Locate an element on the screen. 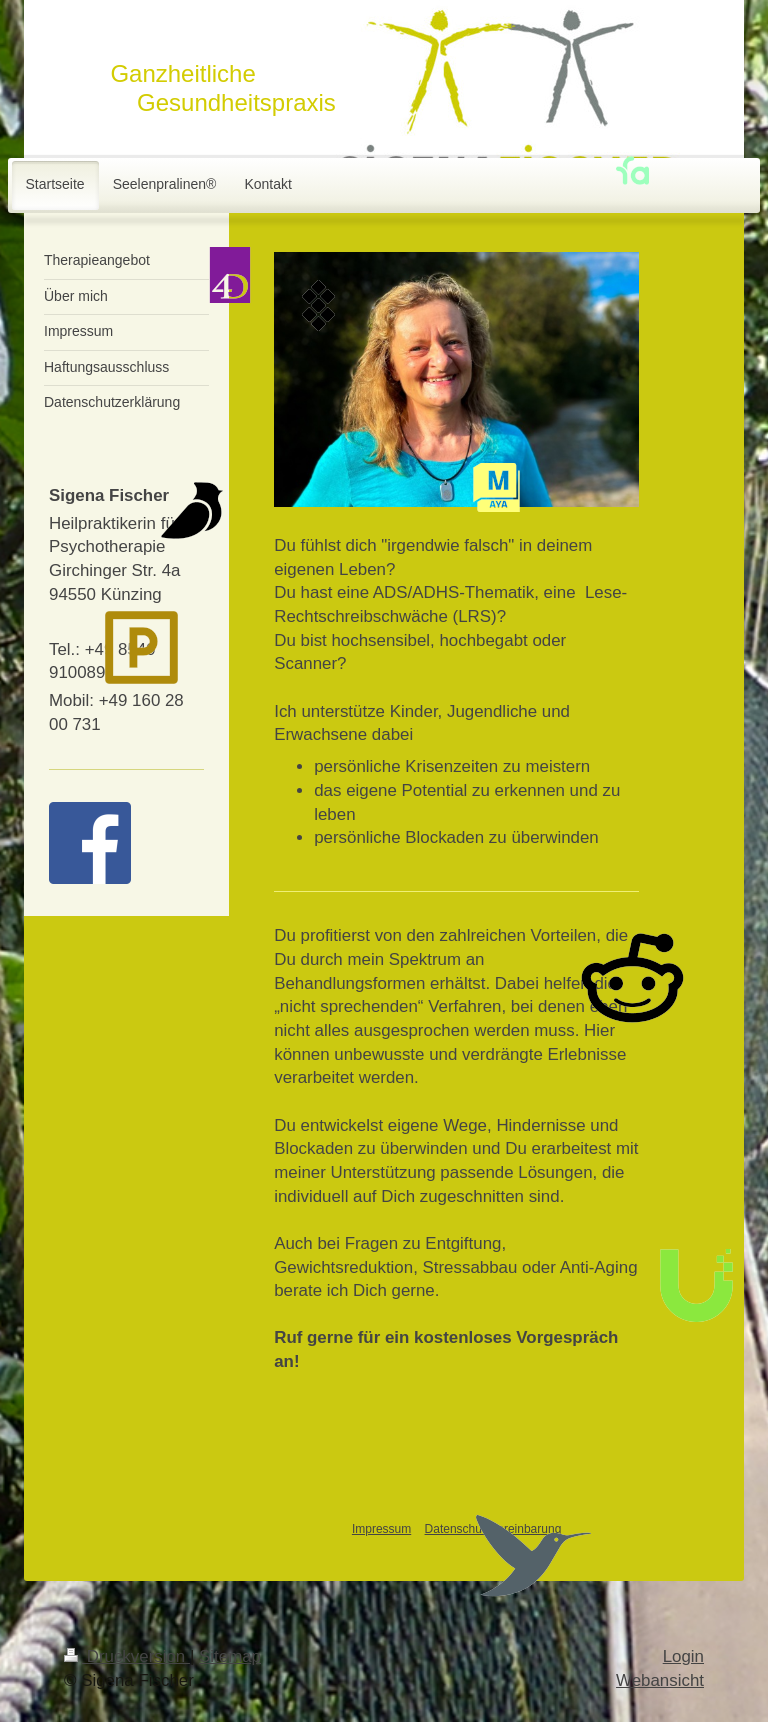  find nearby parking locations is located at coordinates (141, 647).